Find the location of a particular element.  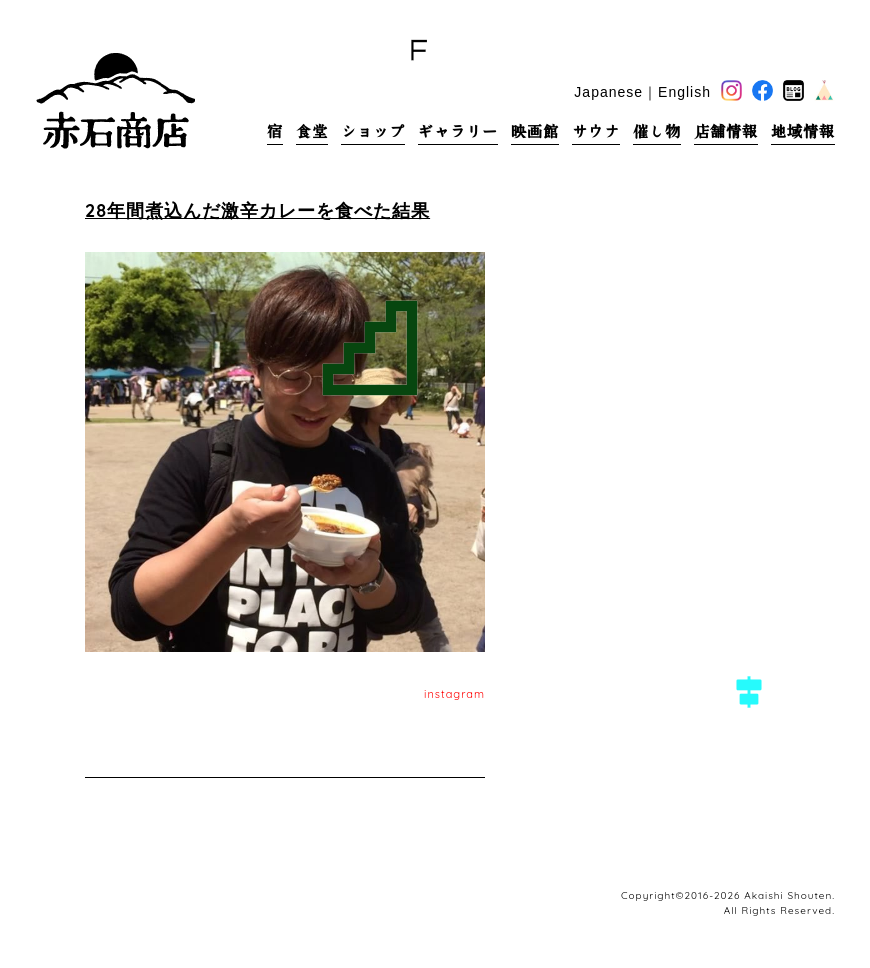

switch to monospace font is located at coordinates (418, 49).